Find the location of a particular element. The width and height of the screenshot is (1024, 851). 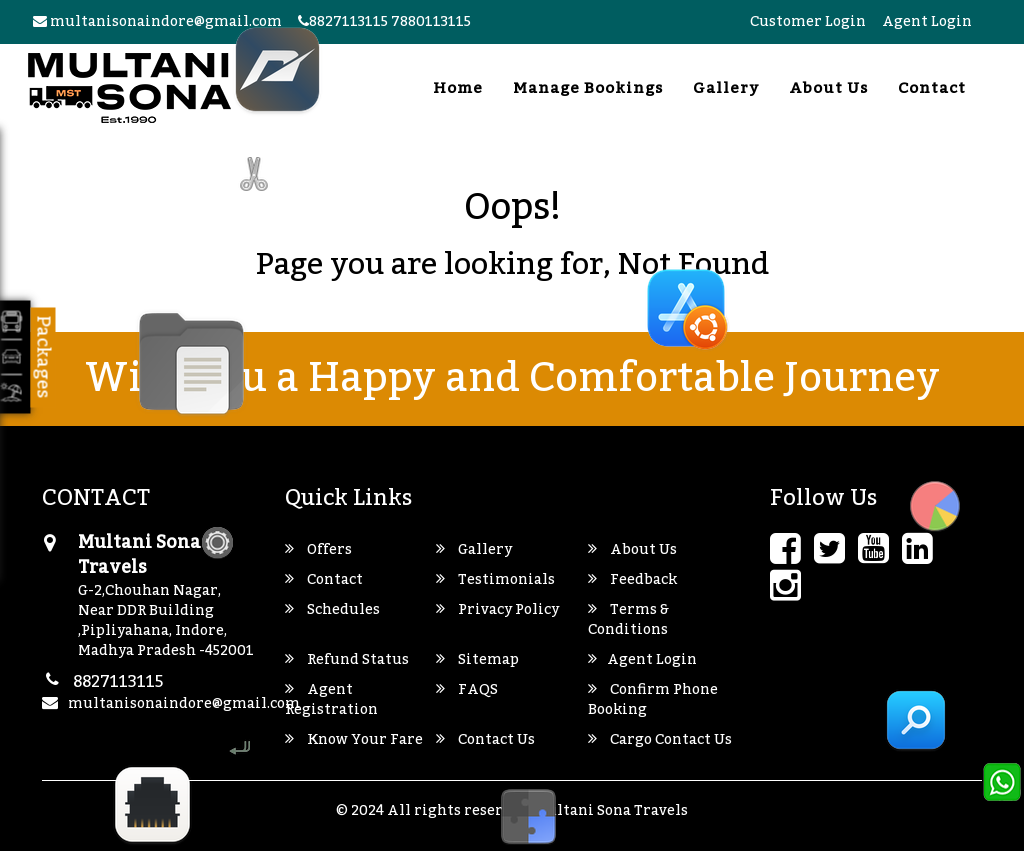

configure DSL network connection settings is located at coordinates (152, 804).